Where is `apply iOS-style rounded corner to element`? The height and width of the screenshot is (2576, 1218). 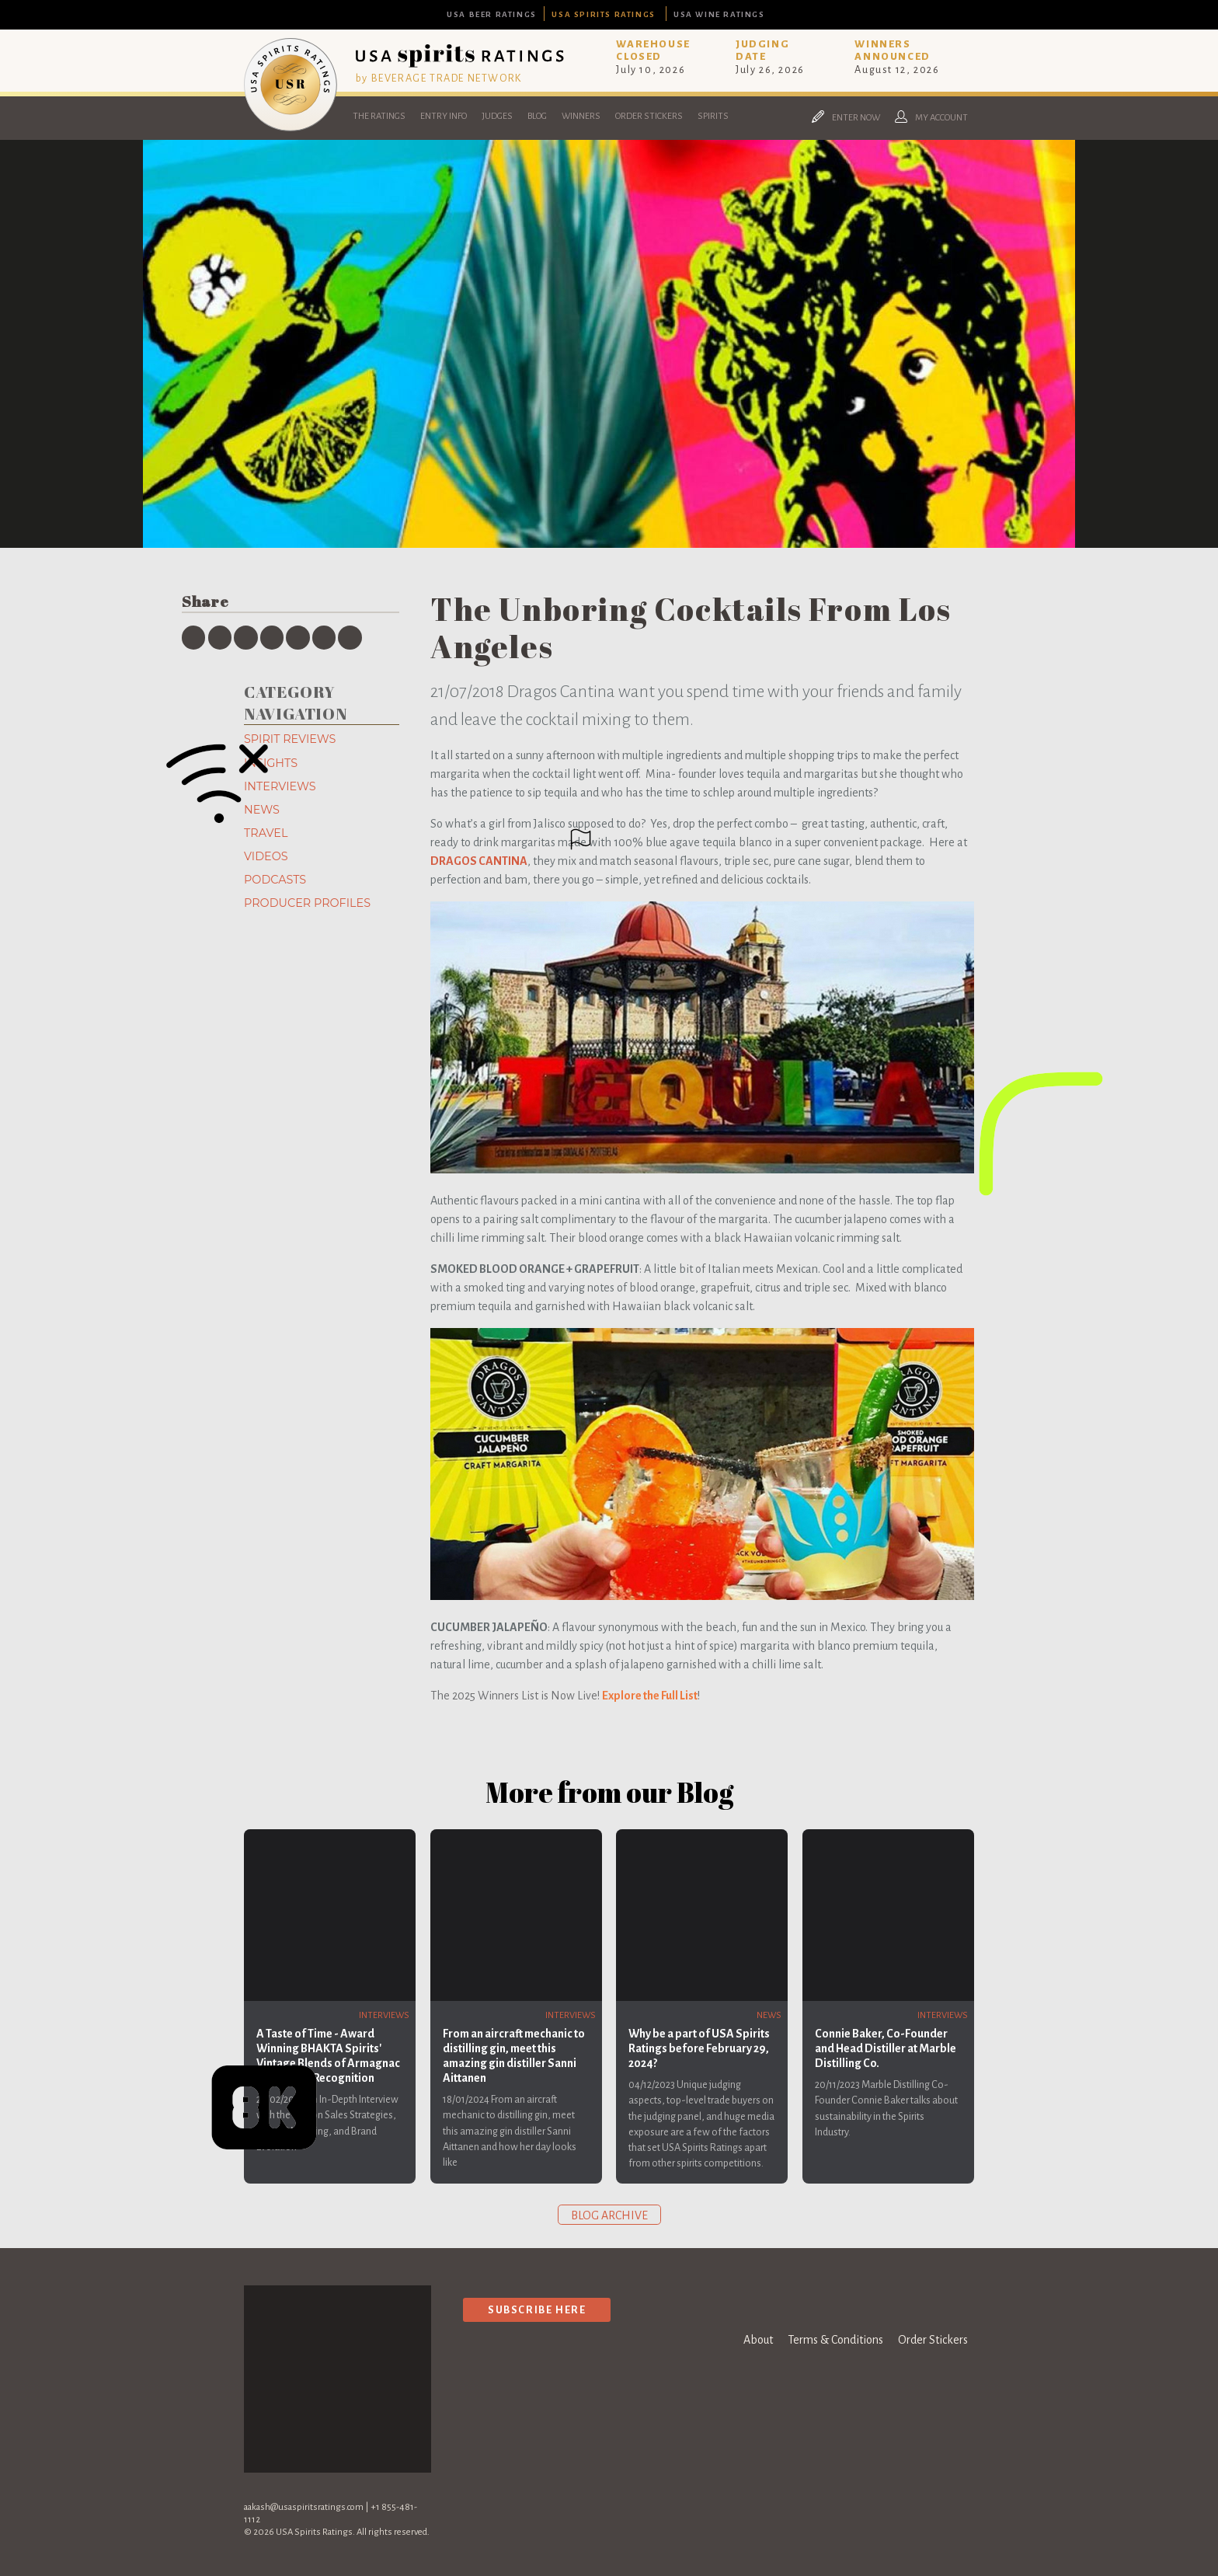 apply iOS-style rounded corner to element is located at coordinates (1041, 1134).